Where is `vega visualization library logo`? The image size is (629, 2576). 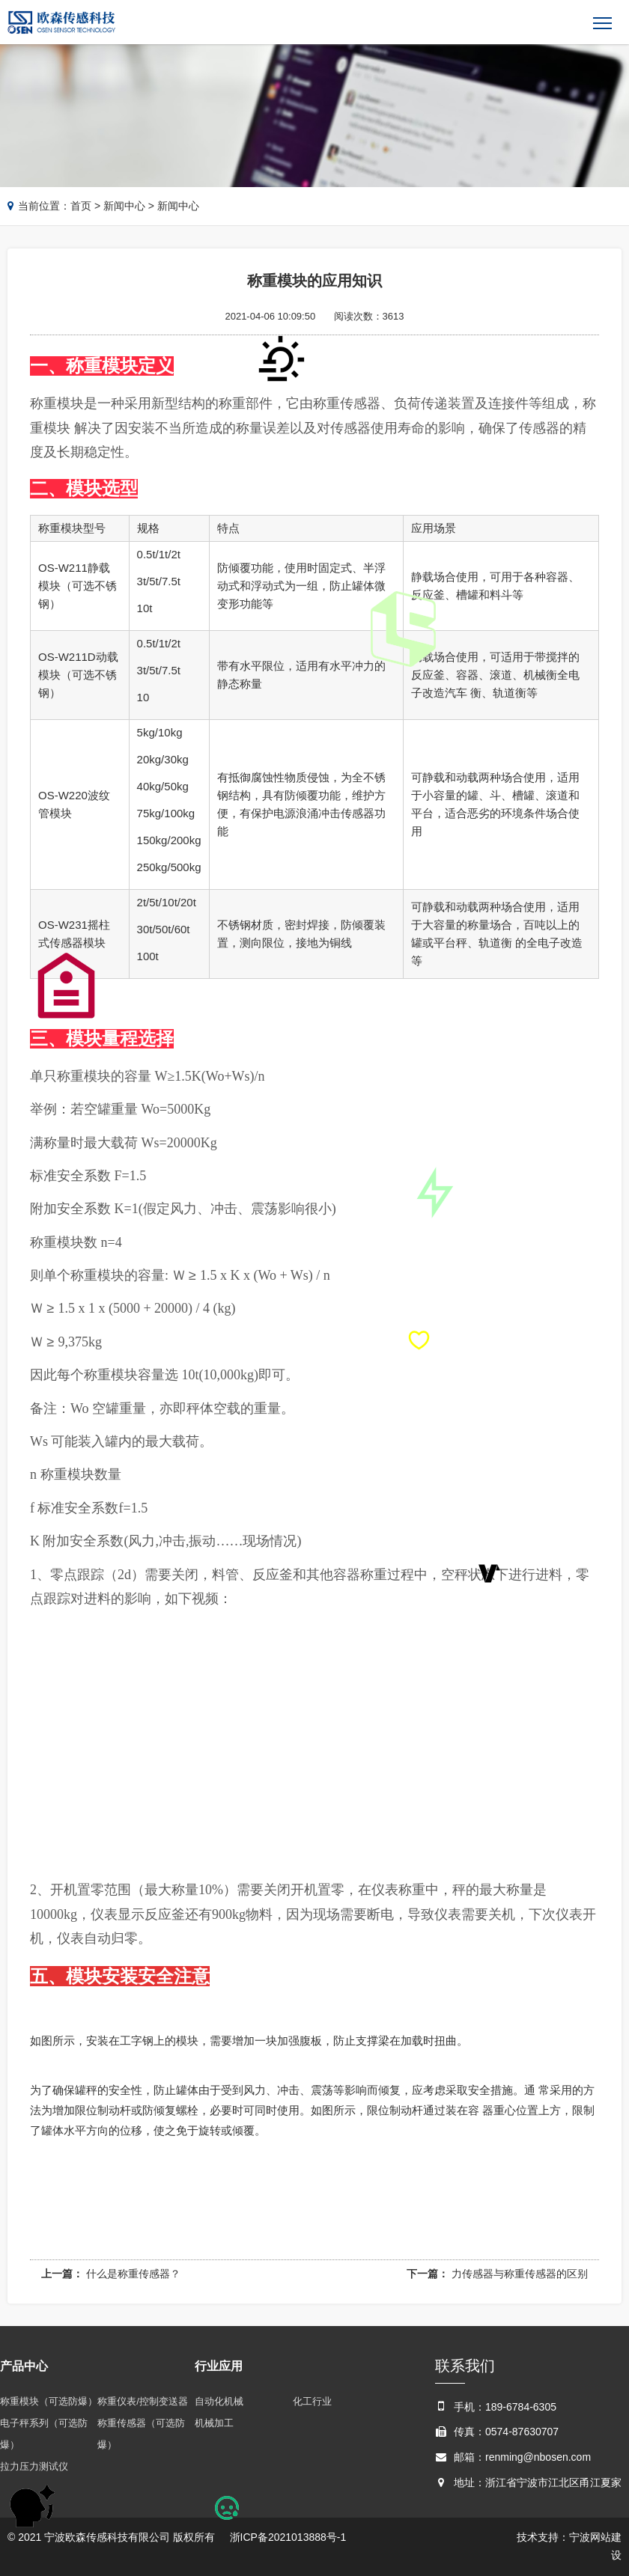
vega visualization library logo is located at coordinates (489, 1573).